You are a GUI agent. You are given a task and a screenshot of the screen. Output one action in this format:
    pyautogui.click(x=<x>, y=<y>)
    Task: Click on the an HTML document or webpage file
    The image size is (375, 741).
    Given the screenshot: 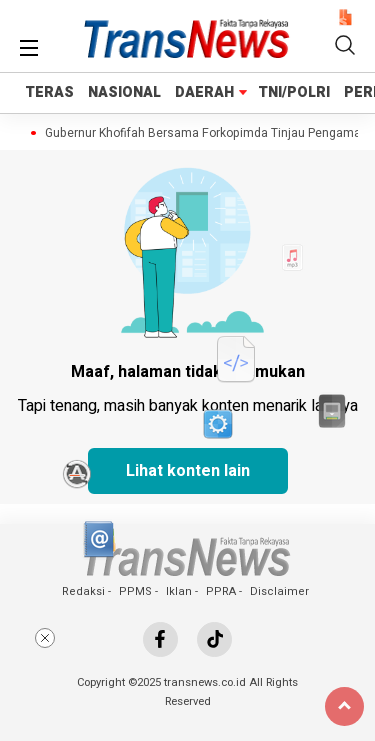 What is the action you would take?
    pyautogui.click(x=236, y=359)
    